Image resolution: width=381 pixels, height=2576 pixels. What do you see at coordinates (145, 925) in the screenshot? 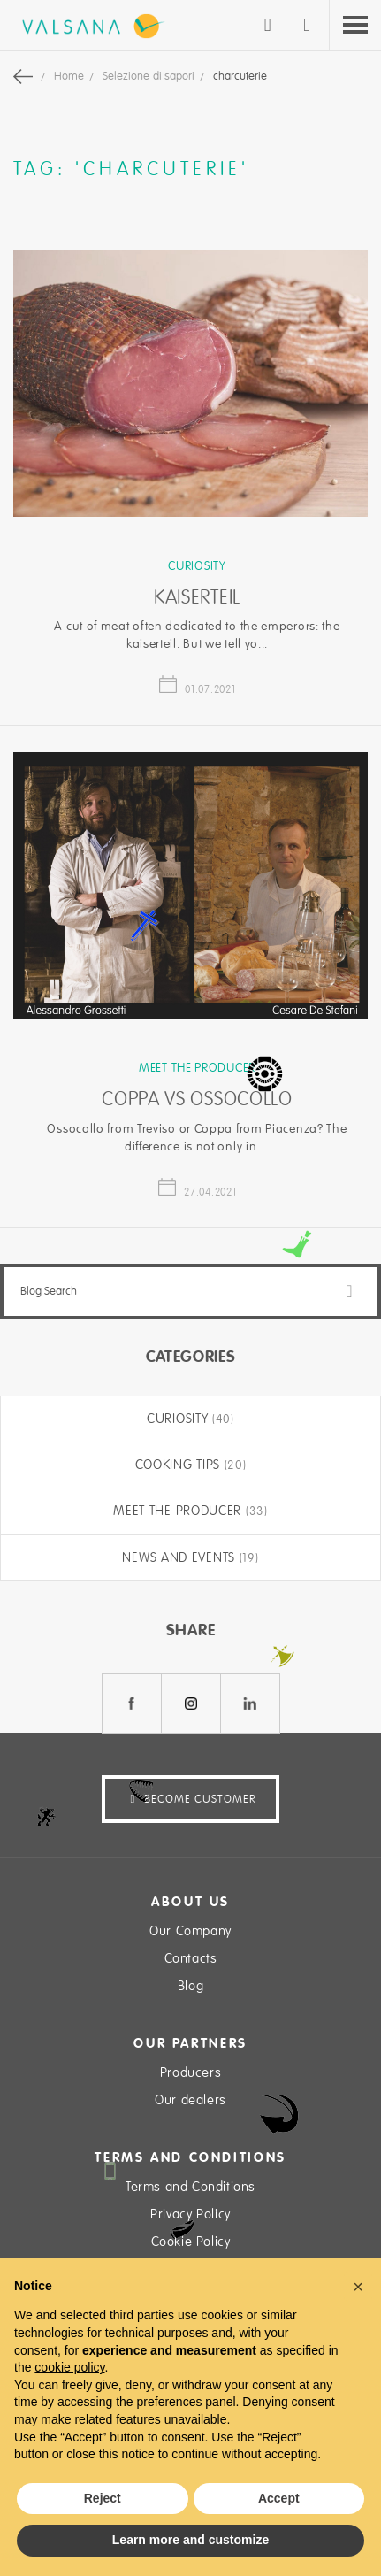
I see `indicates religious or faith-based content` at bounding box center [145, 925].